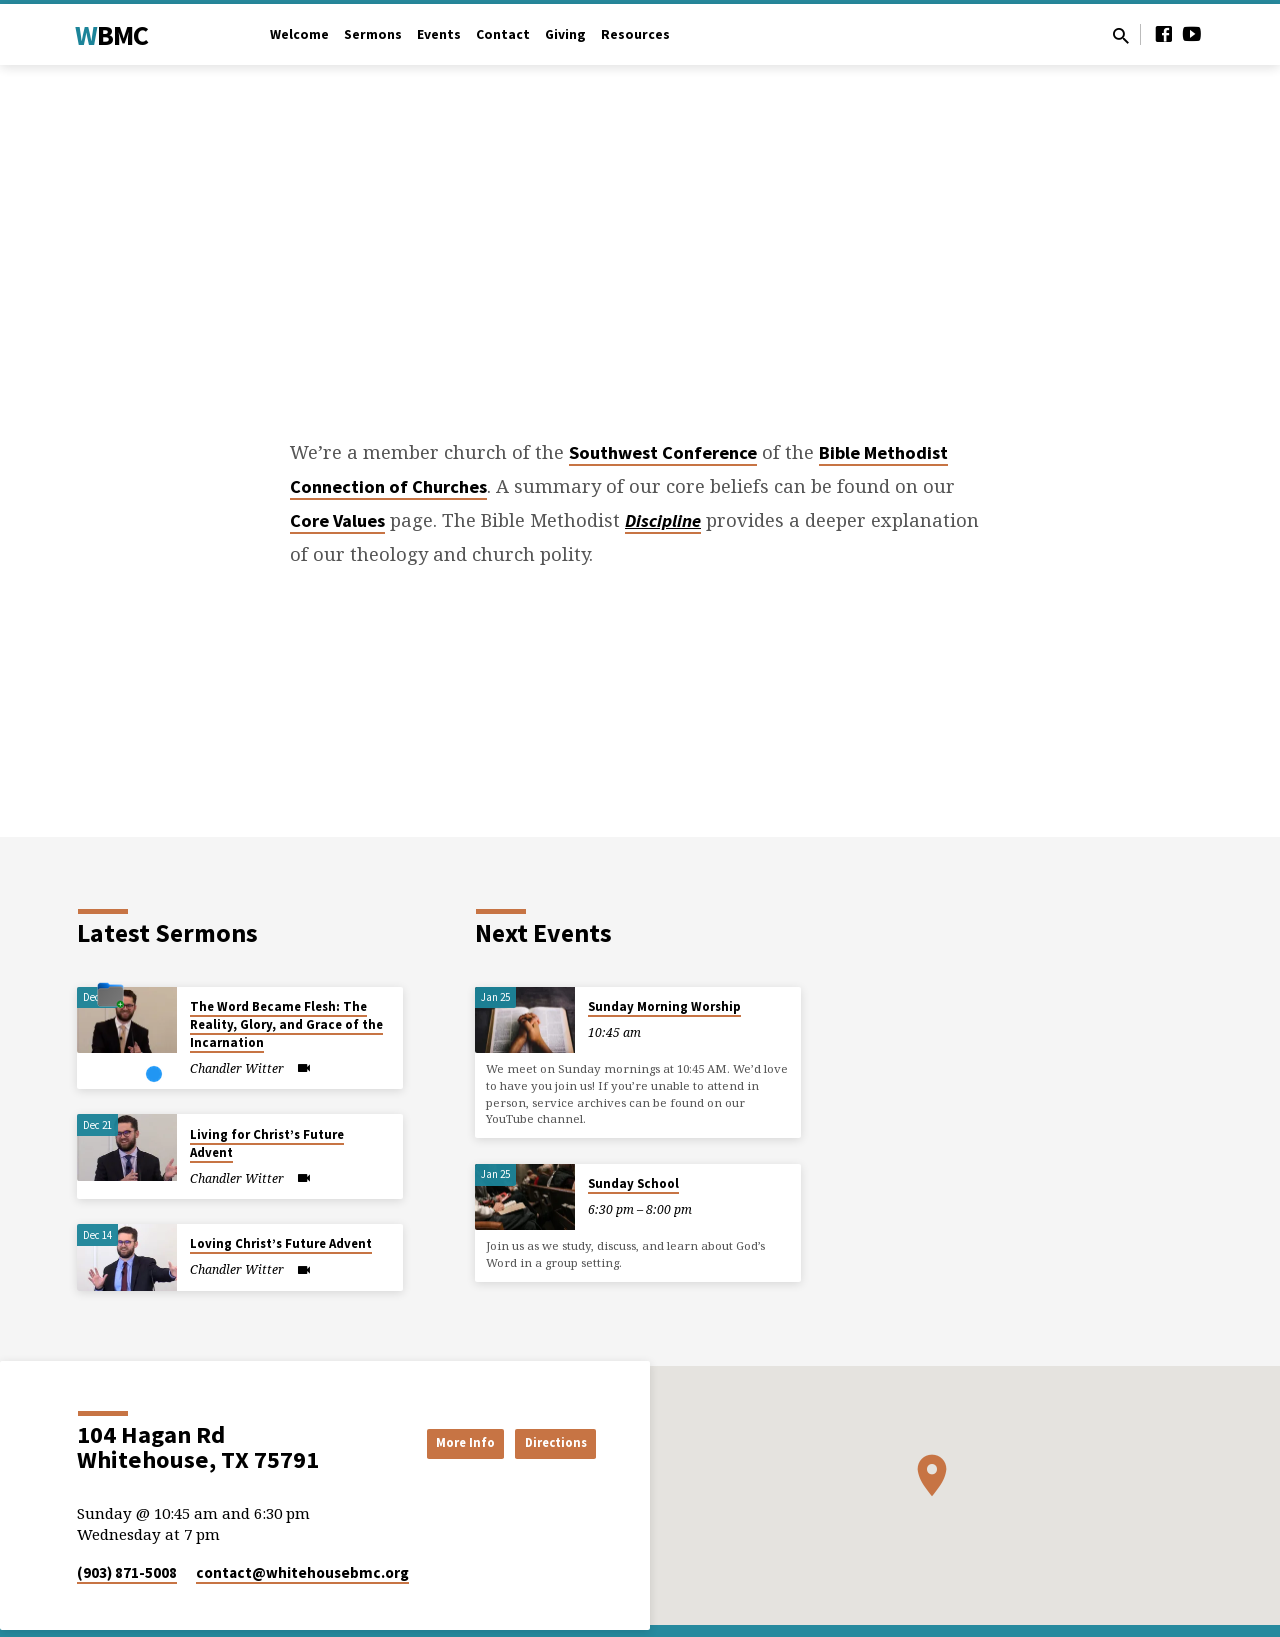 The width and height of the screenshot is (1280, 1637). I want to click on indicates a new or unread item, so click(154, 1074).